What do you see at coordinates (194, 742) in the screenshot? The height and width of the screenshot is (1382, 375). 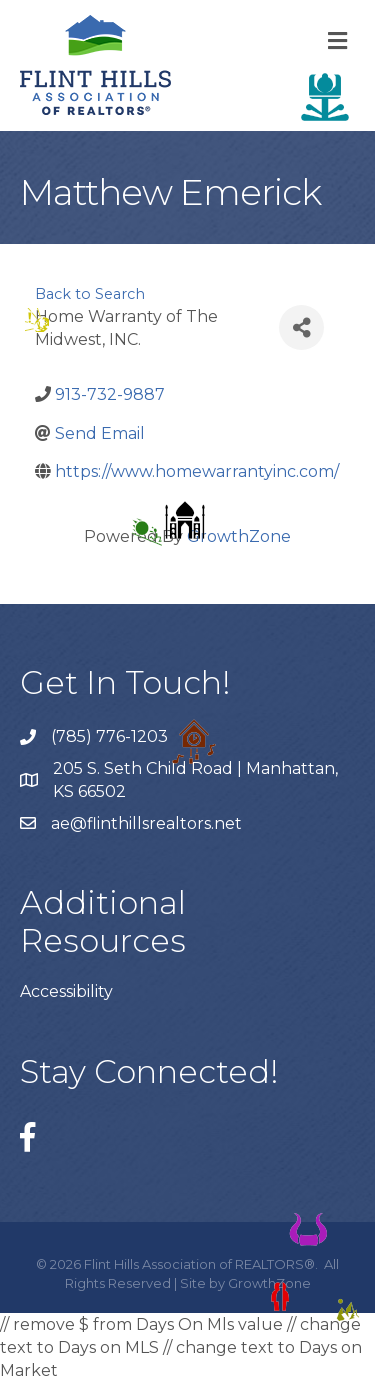 I see `set a scheduled reminder or alarm` at bounding box center [194, 742].